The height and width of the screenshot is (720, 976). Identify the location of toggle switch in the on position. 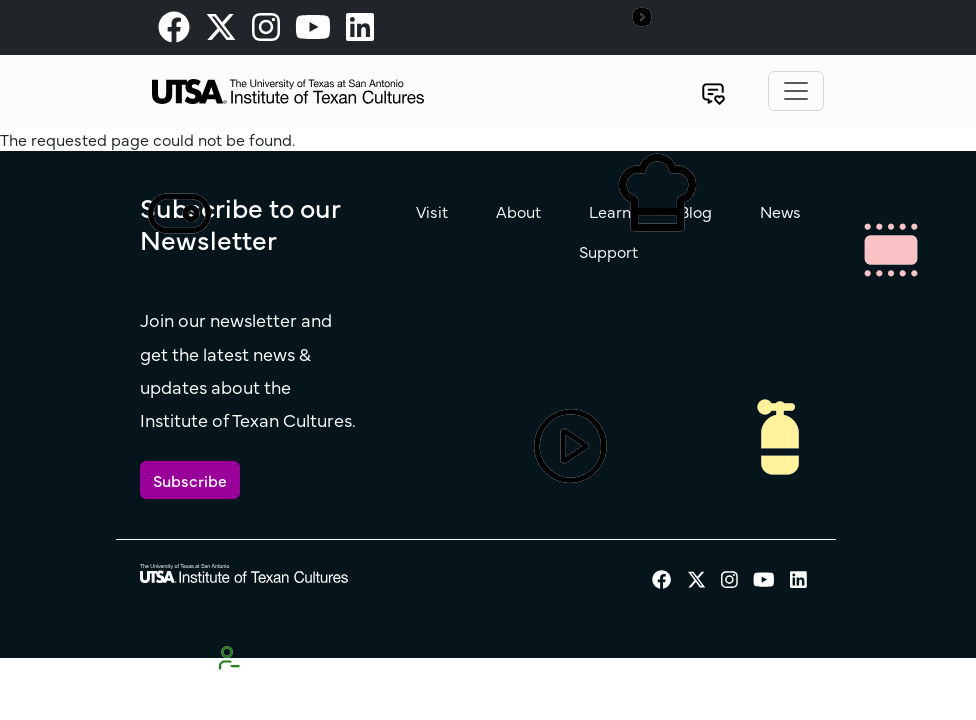
(179, 213).